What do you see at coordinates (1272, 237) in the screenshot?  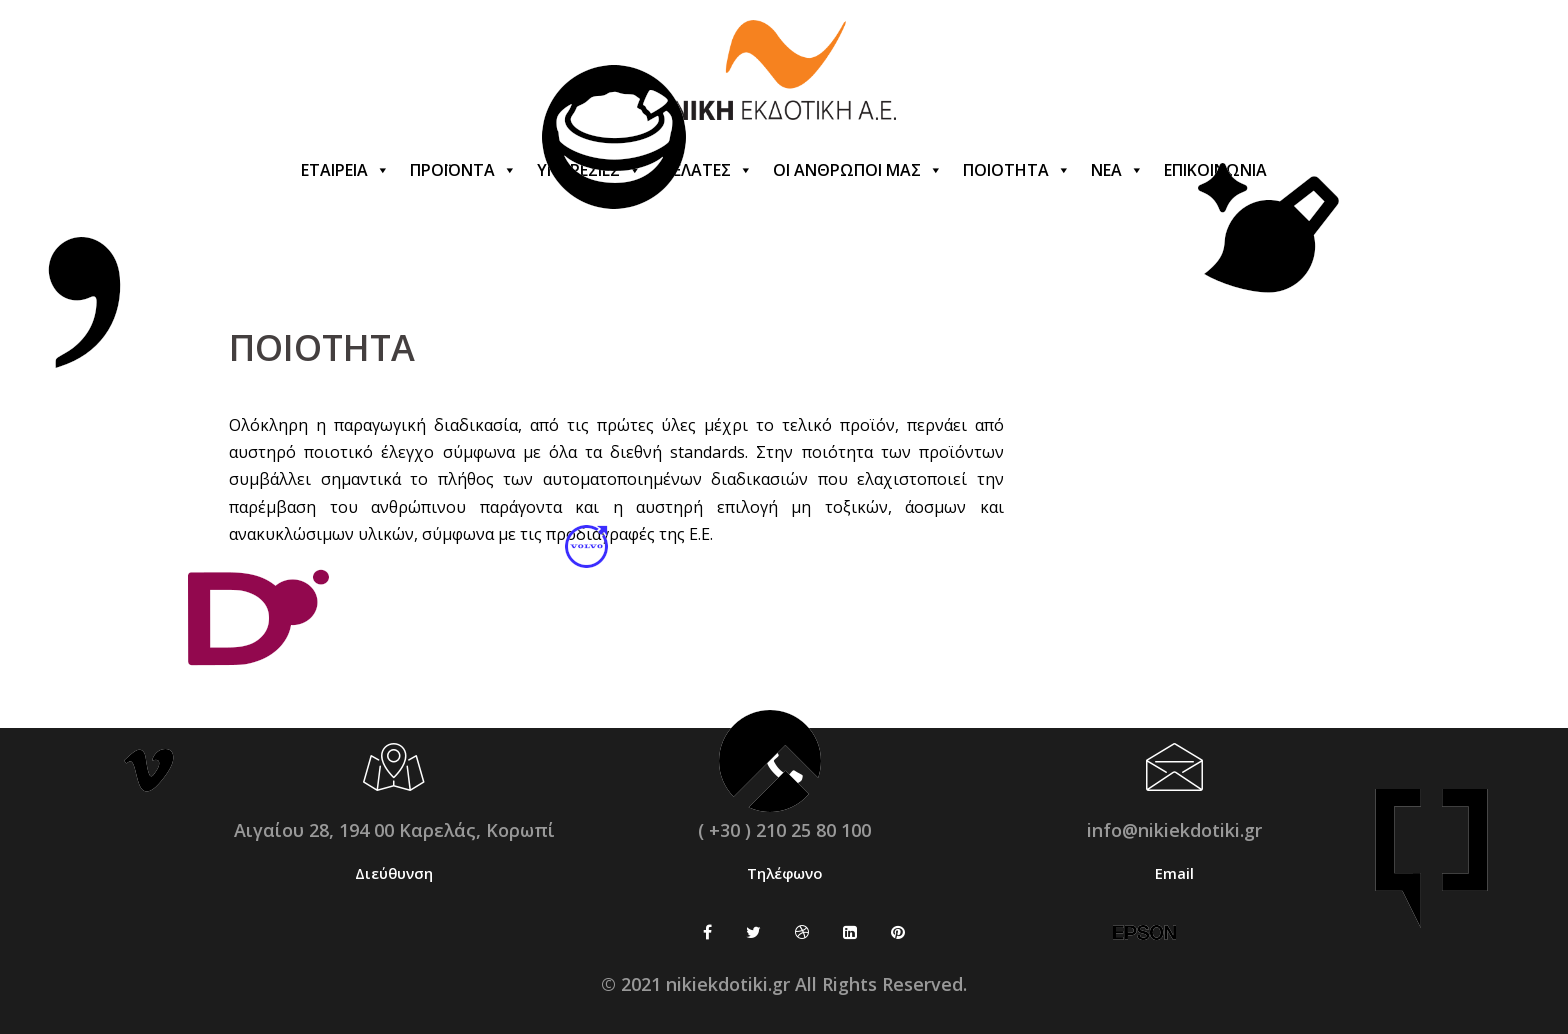 I see `activate AI-powered brush or painting tool` at bounding box center [1272, 237].